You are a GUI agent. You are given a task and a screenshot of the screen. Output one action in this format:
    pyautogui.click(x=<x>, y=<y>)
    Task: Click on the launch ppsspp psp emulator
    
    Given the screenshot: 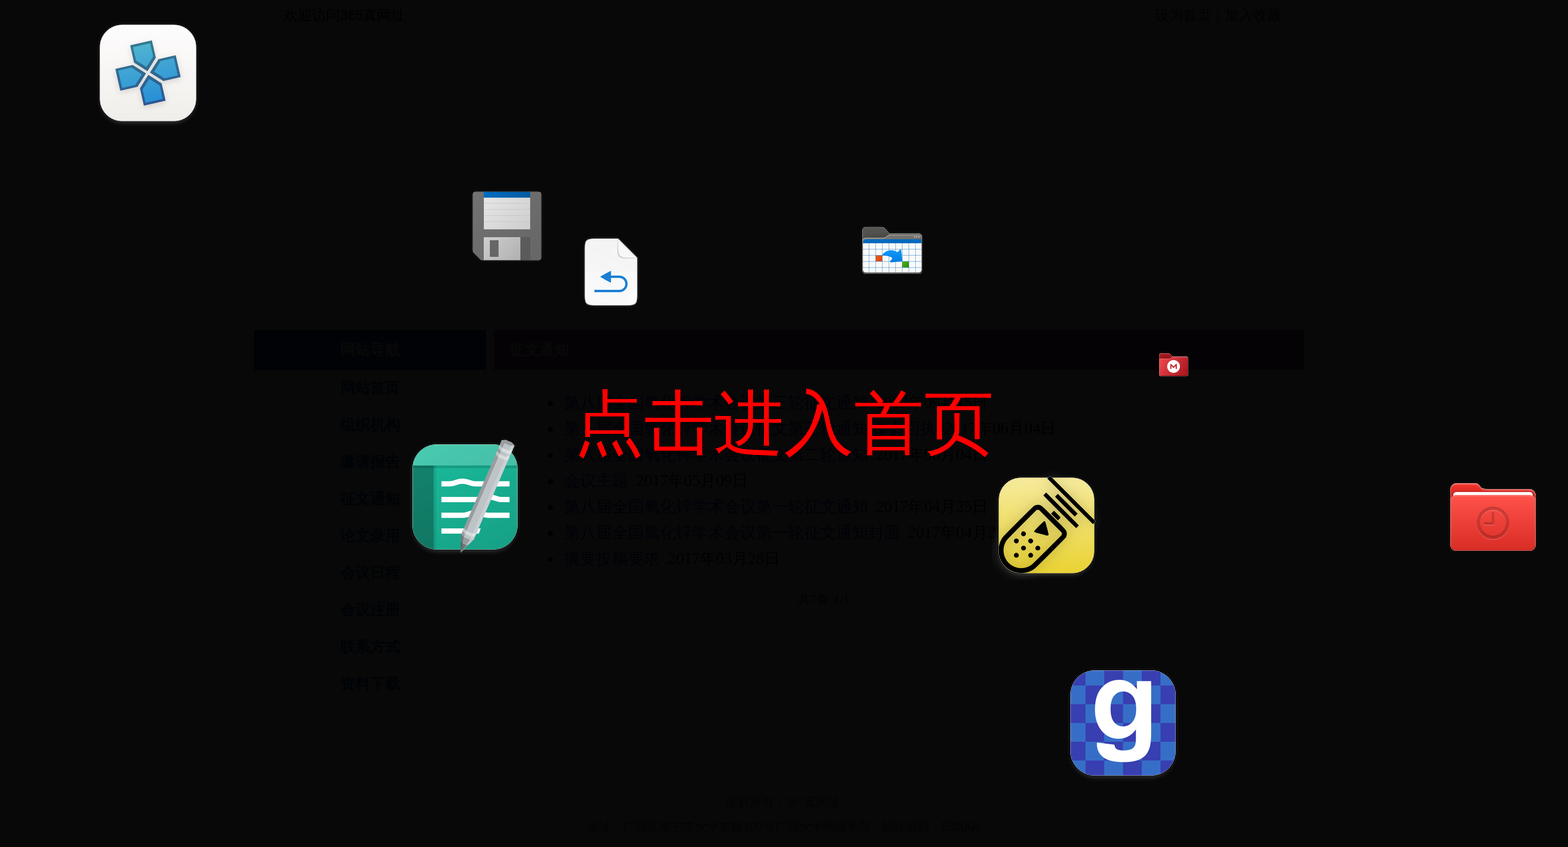 What is the action you would take?
    pyautogui.click(x=148, y=73)
    